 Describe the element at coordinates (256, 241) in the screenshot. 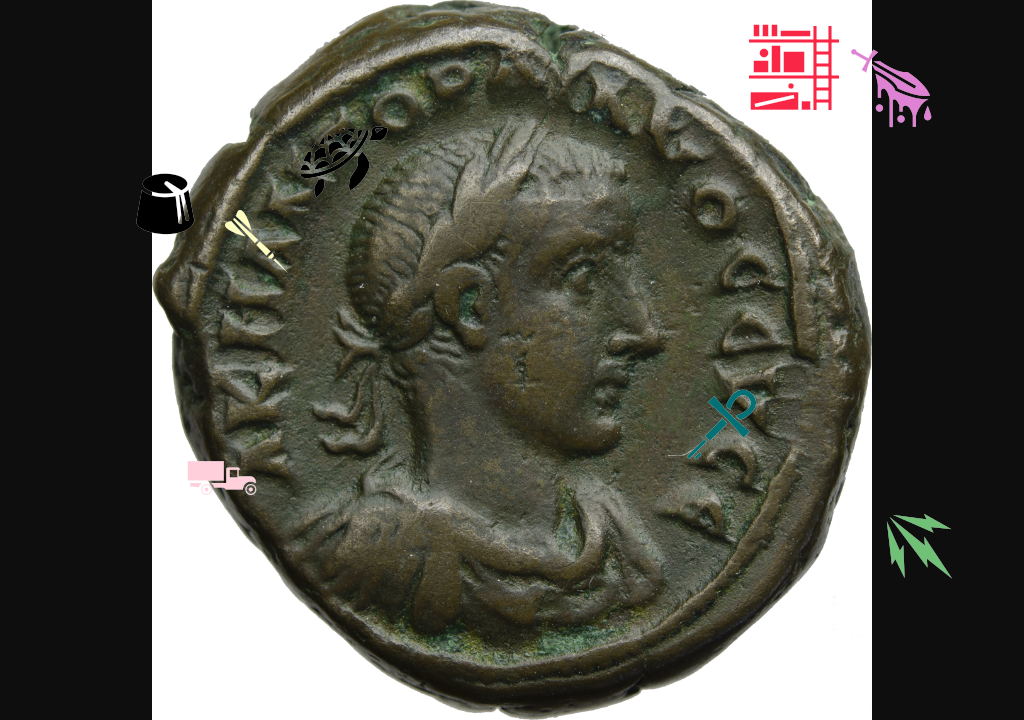

I see `play darts or dart-themed game` at that location.